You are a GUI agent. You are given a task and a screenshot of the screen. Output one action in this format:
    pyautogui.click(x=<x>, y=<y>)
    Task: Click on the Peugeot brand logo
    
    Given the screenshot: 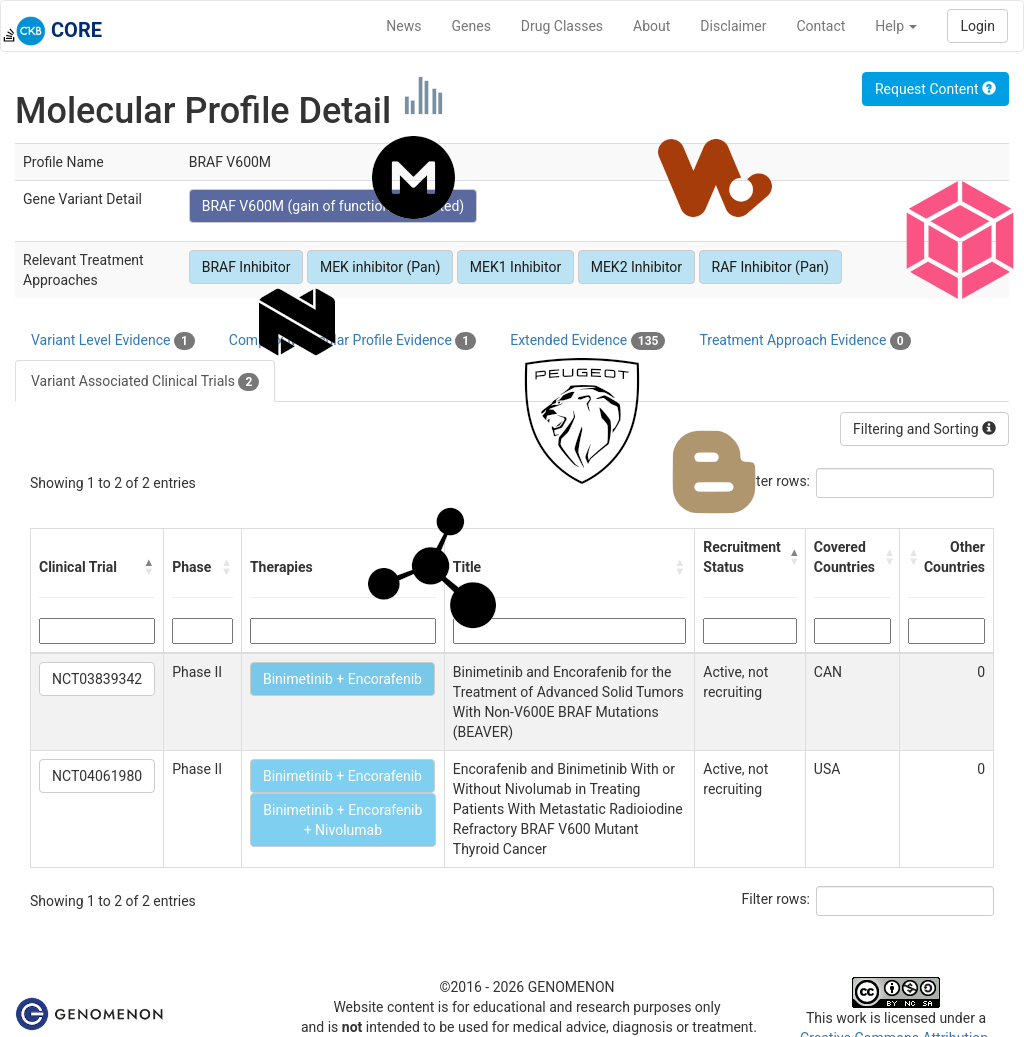 What is the action you would take?
    pyautogui.click(x=582, y=421)
    